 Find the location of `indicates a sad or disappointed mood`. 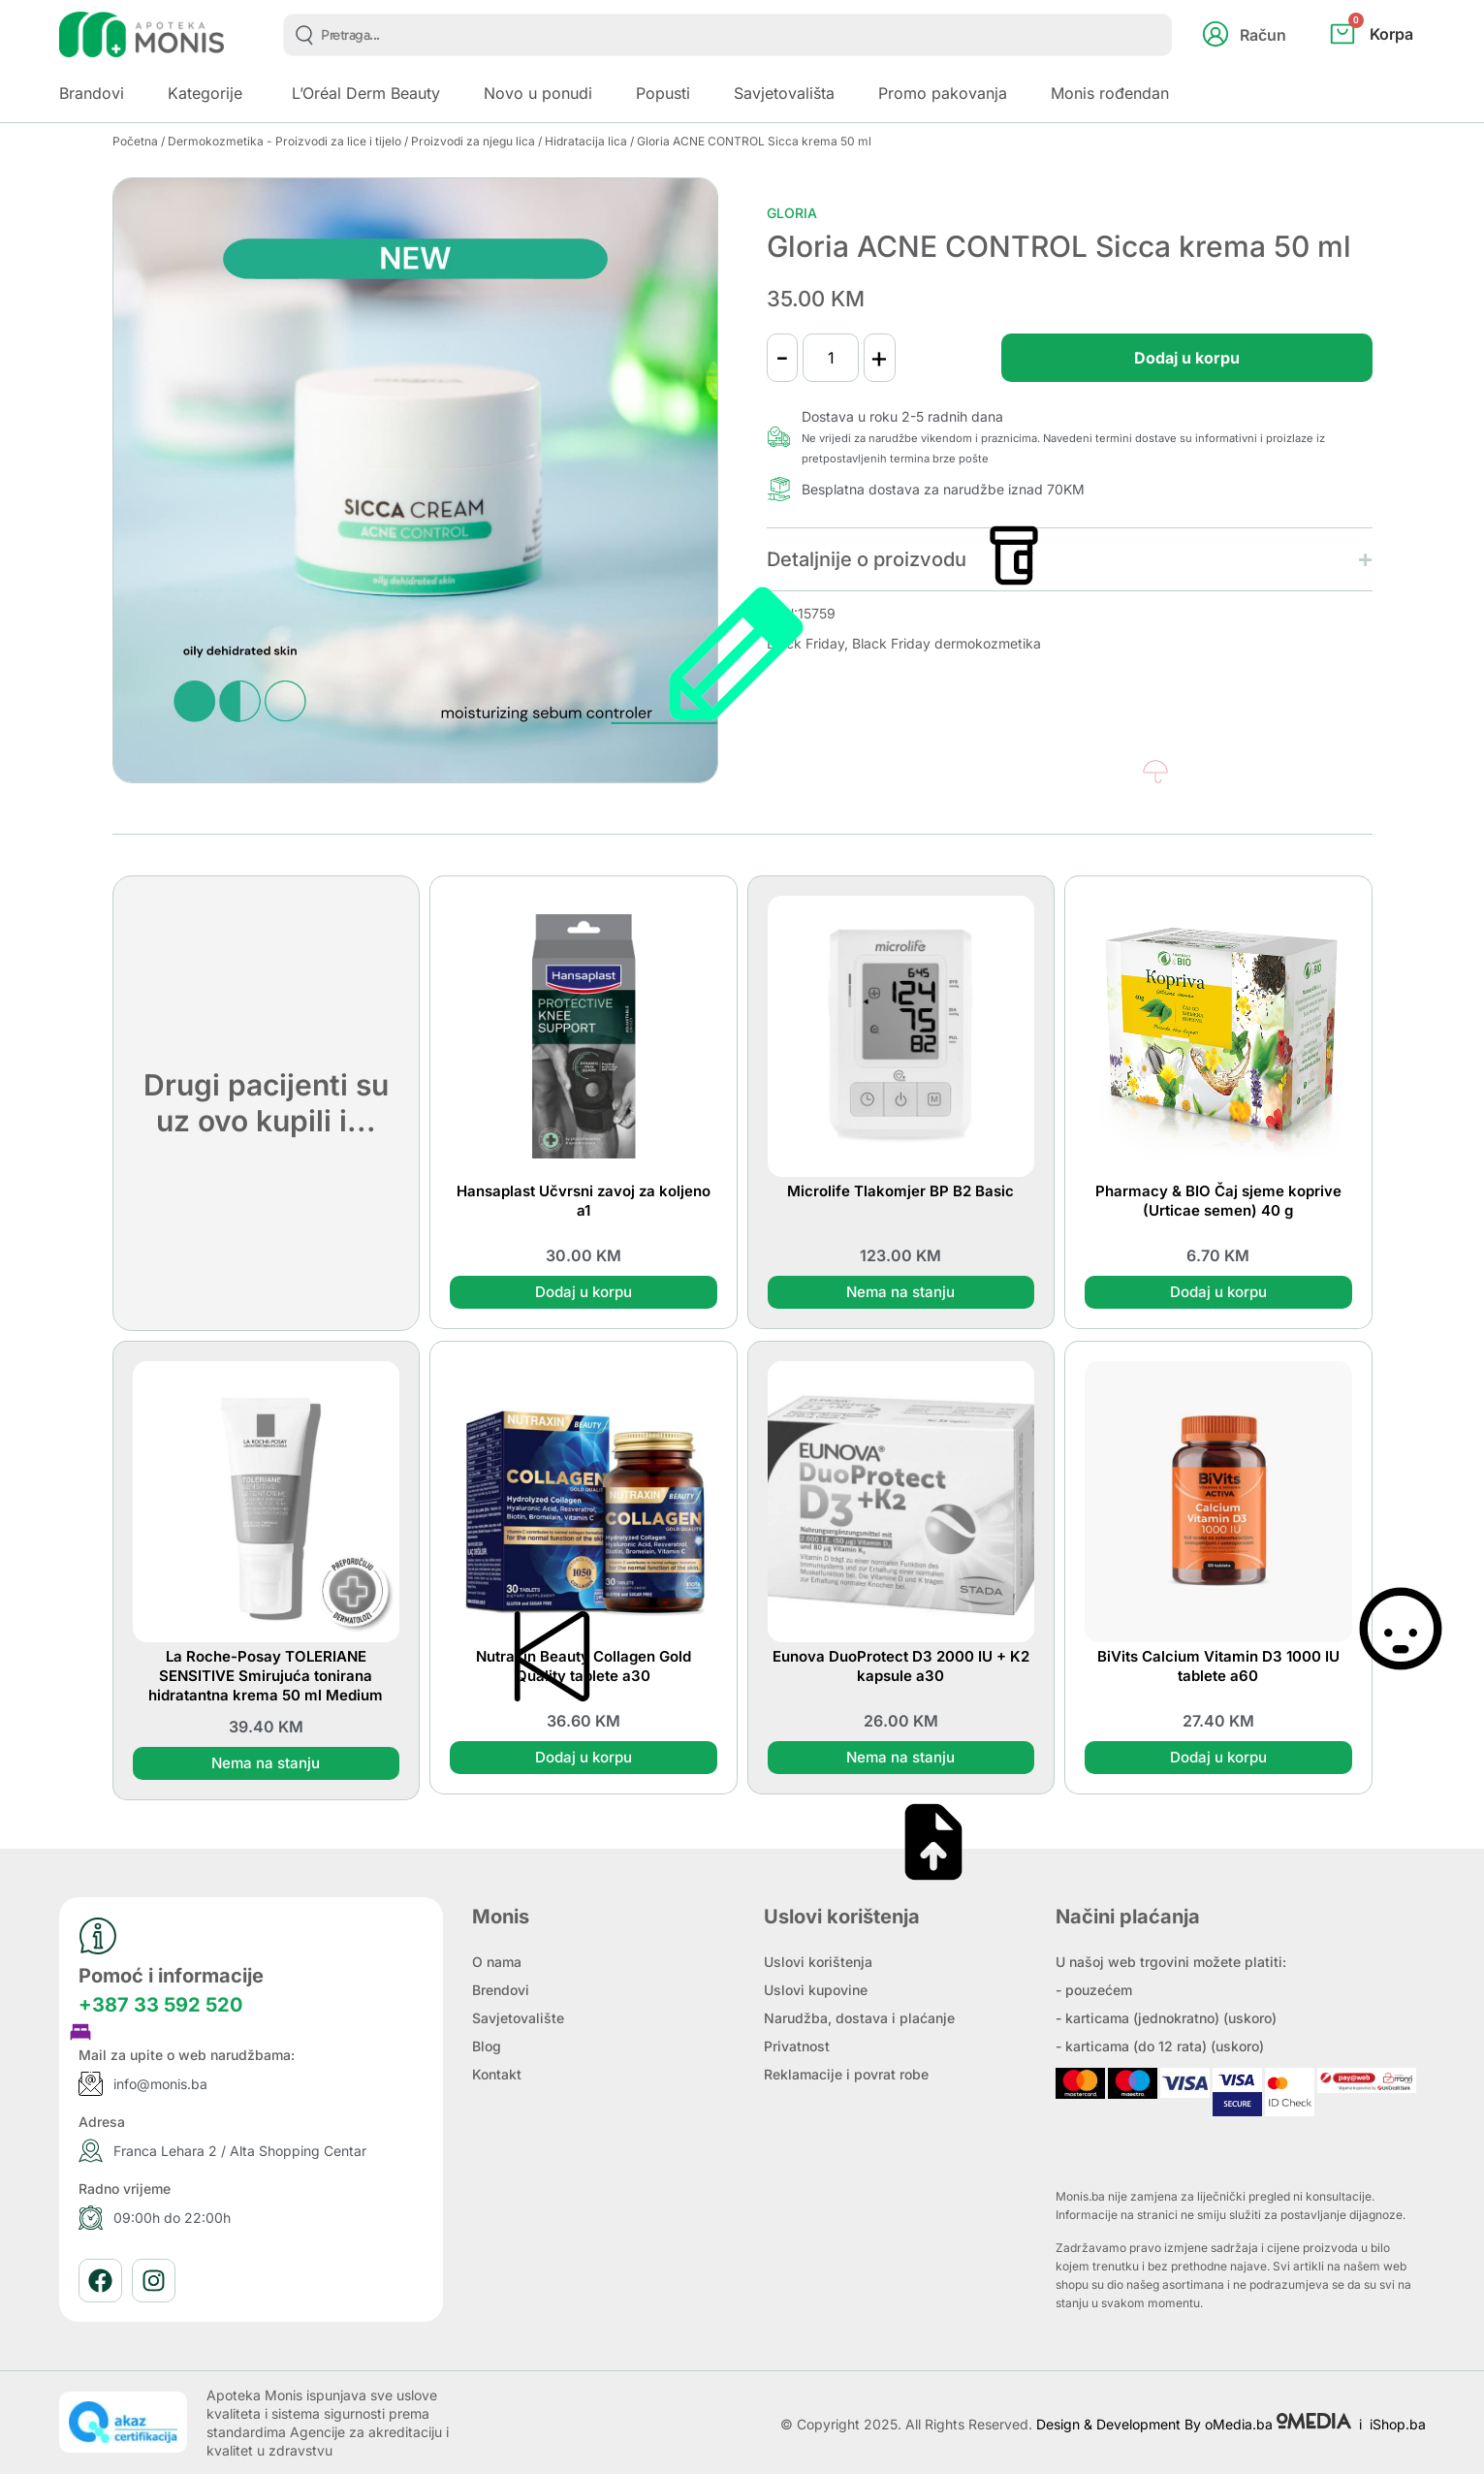

indicates a sad or disappointed mood is located at coordinates (1401, 1629).